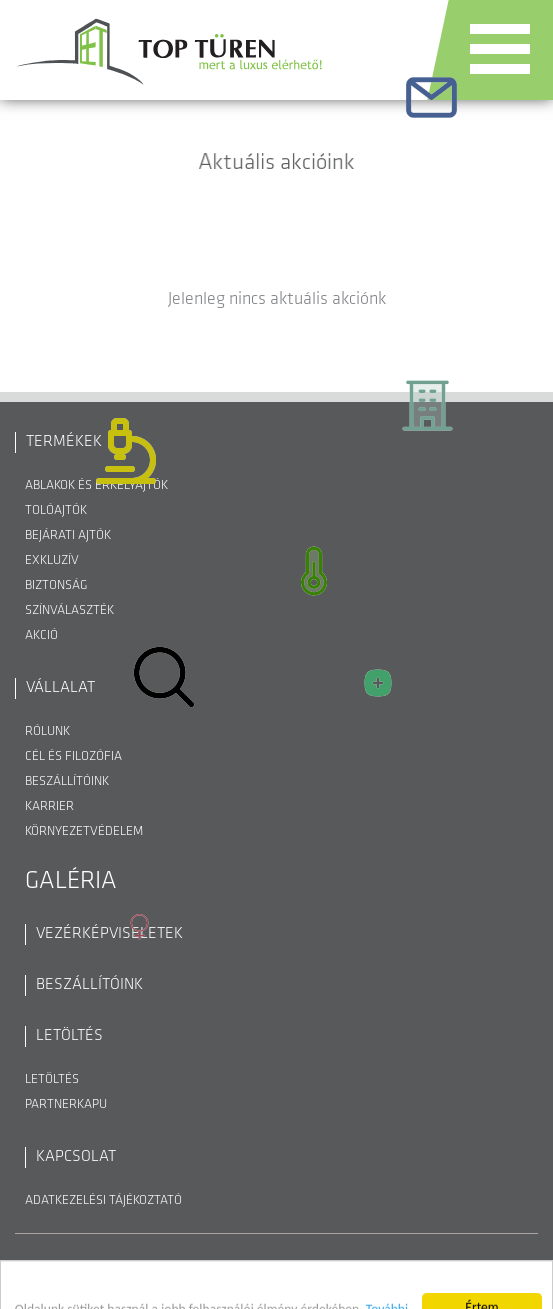 This screenshot has width=553, height=1309. I want to click on search for messages, users, or content, so click(165, 678).